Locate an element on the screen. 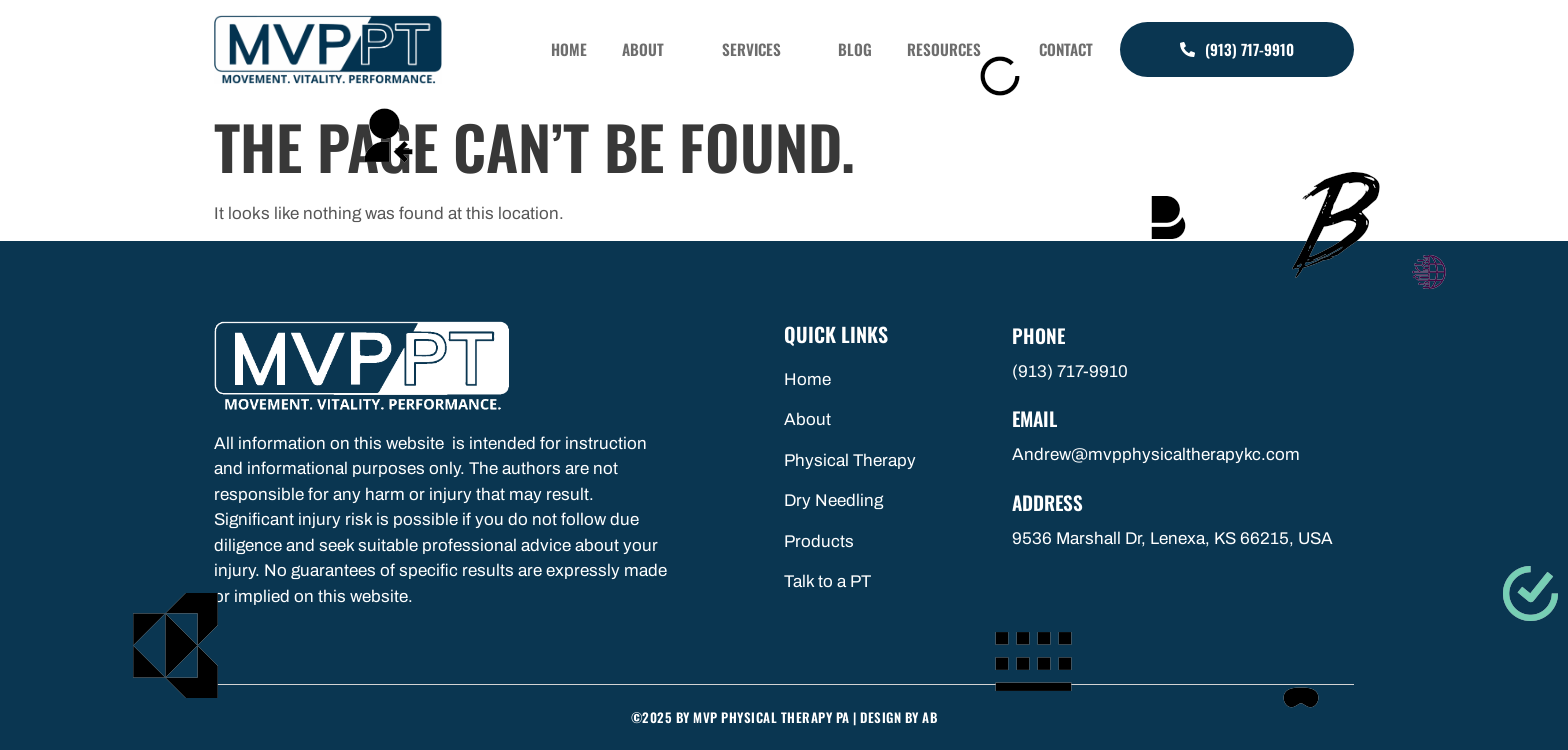  open the TickTick task management app is located at coordinates (1530, 593).